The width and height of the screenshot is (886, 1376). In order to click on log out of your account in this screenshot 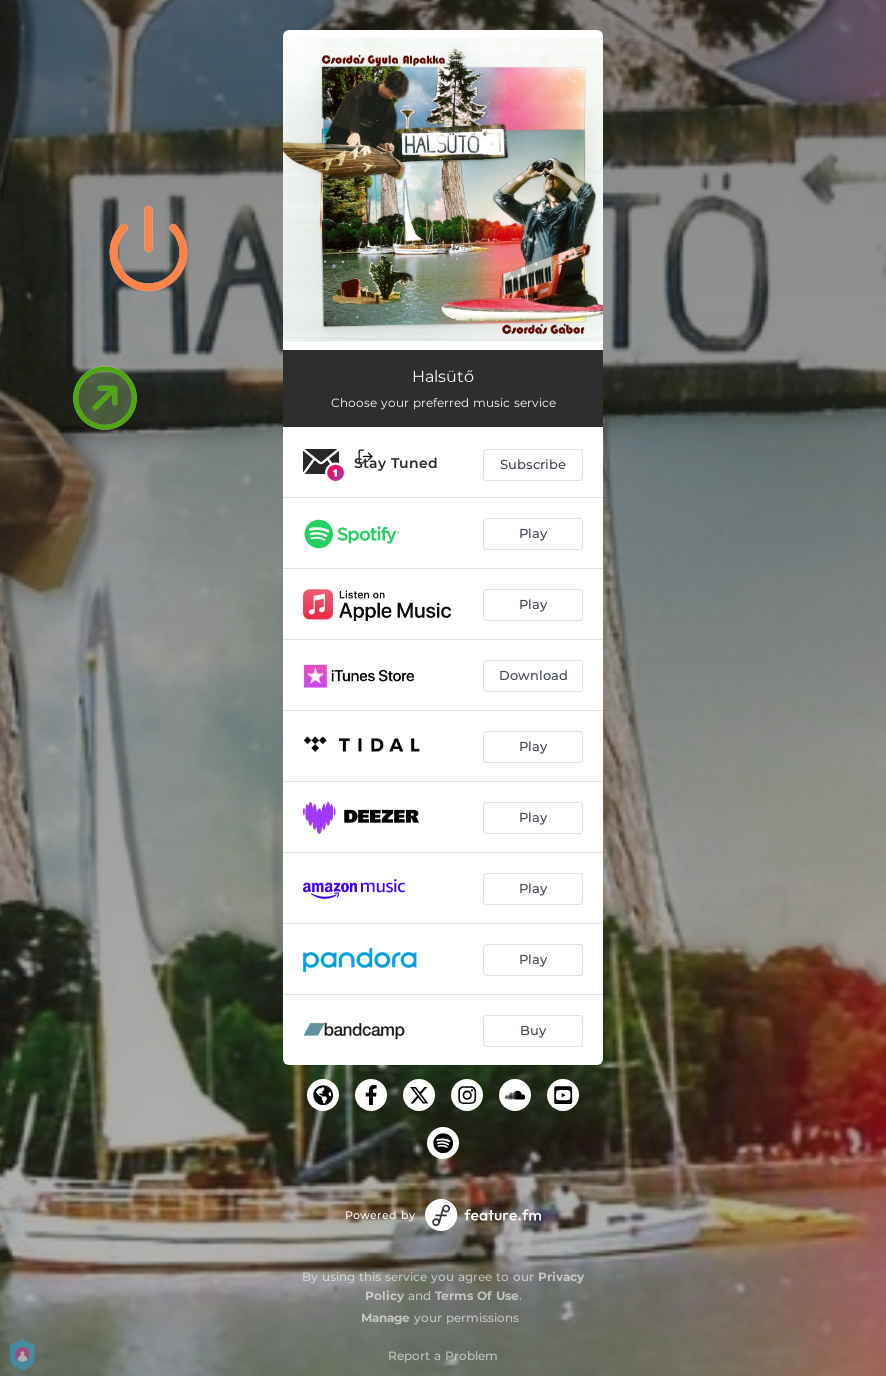, I will do `click(365, 456)`.